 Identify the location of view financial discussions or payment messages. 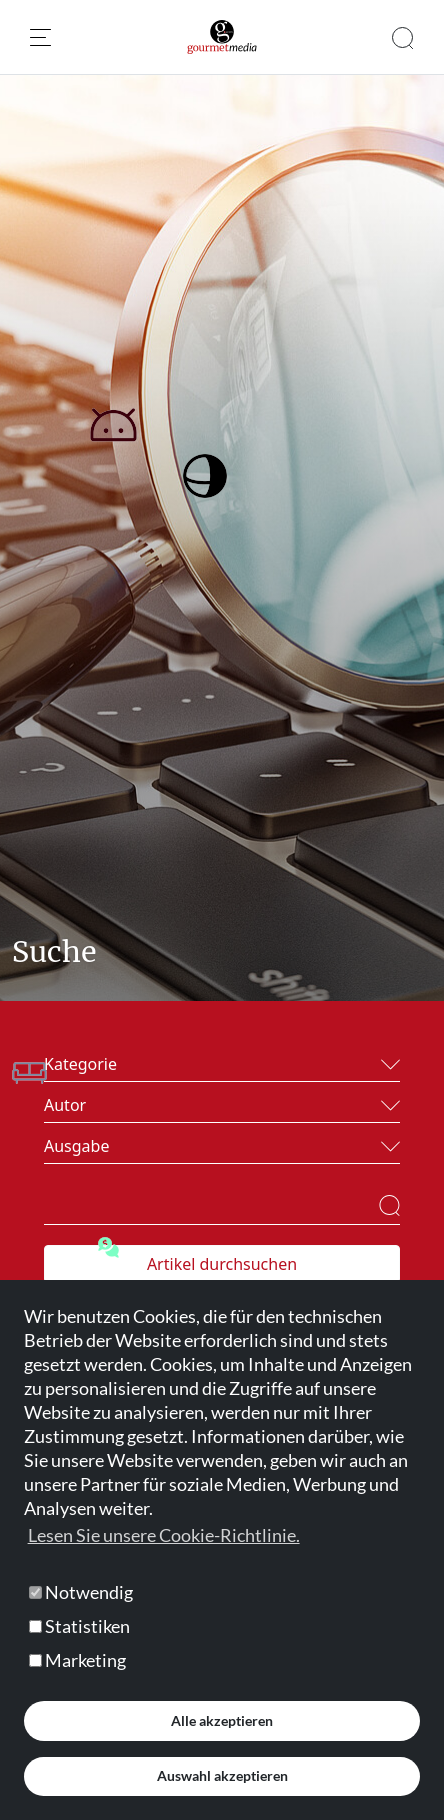
(108, 1247).